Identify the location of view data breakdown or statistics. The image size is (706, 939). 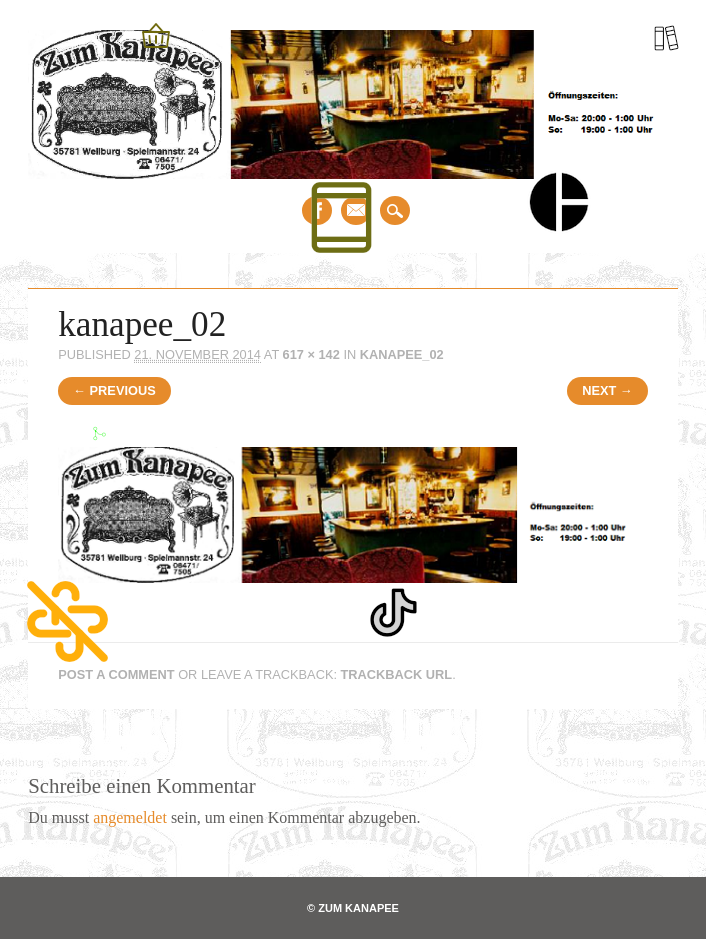
(559, 202).